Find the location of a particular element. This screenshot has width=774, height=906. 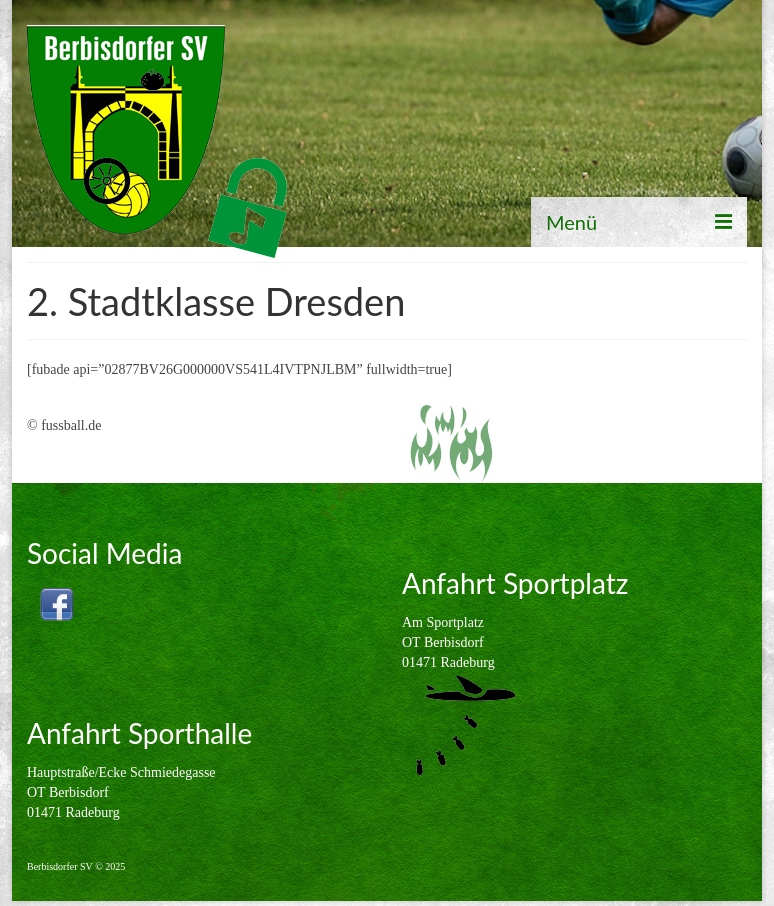

indicates active wildfire alerts in your area is located at coordinates (451, 446).